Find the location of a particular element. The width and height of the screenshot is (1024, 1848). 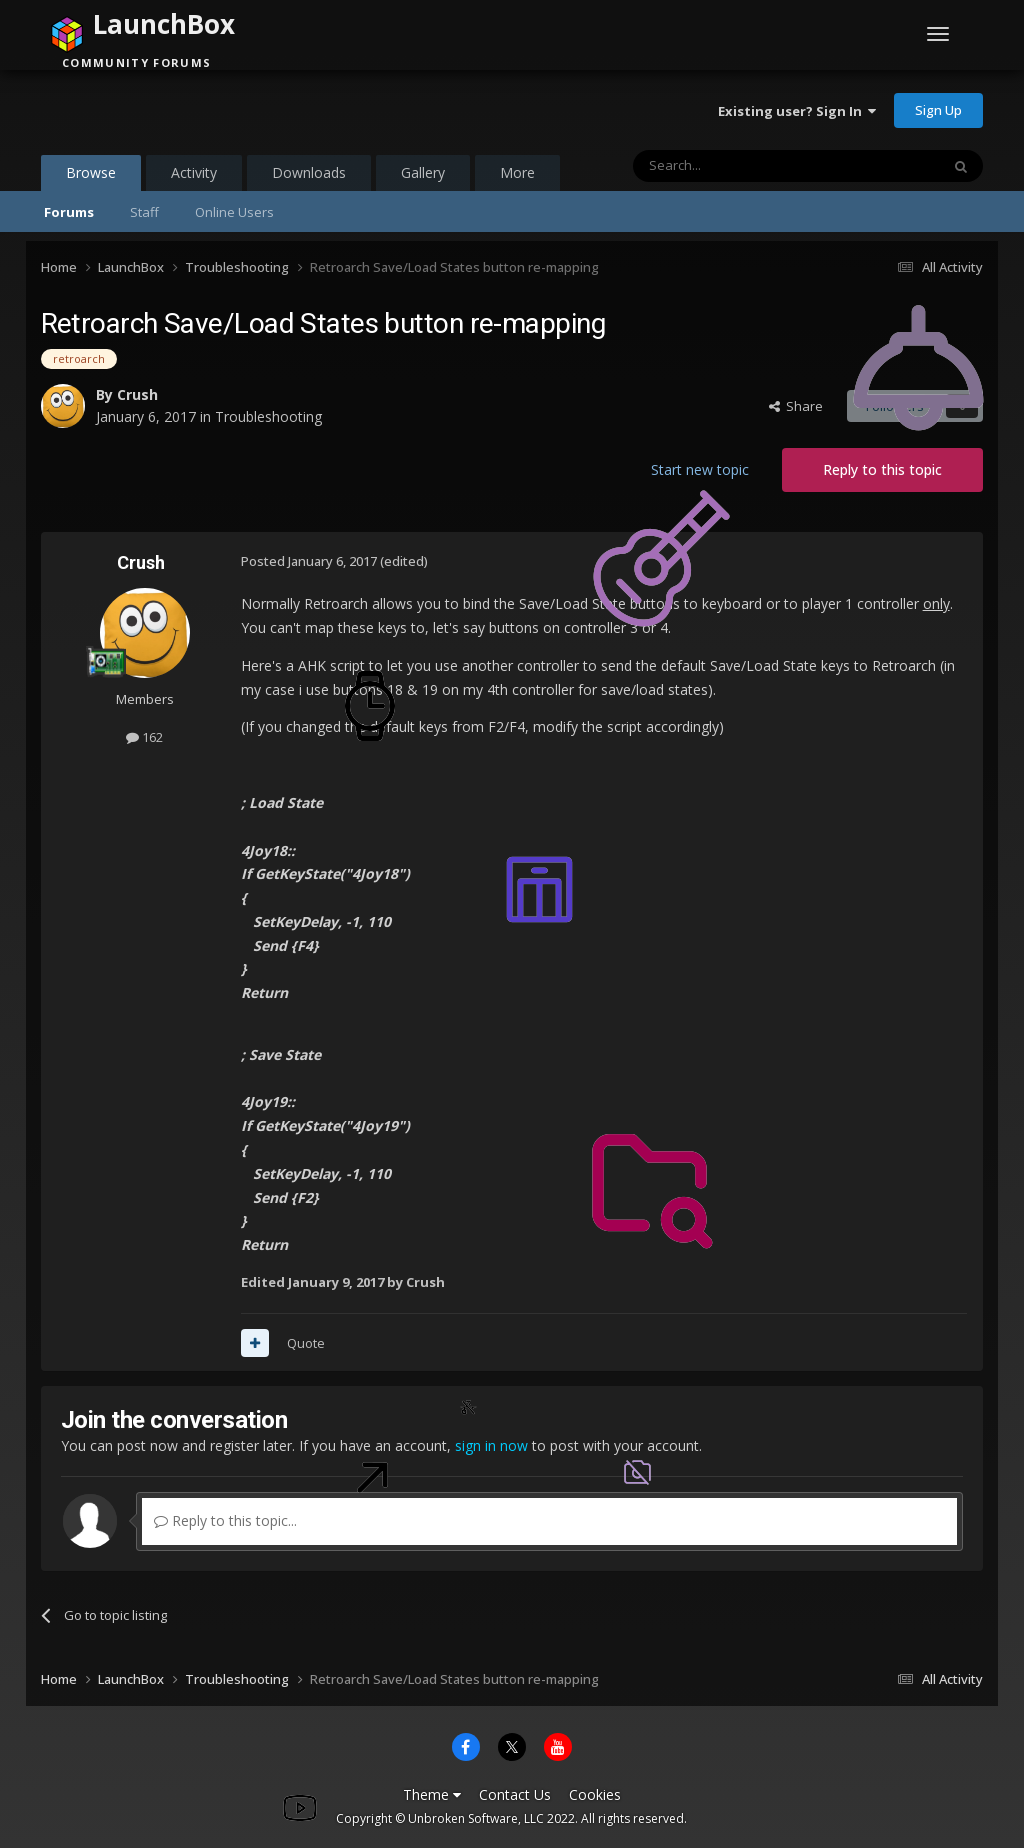

indicates elevator access nearby is located at coordinates (539, 889).